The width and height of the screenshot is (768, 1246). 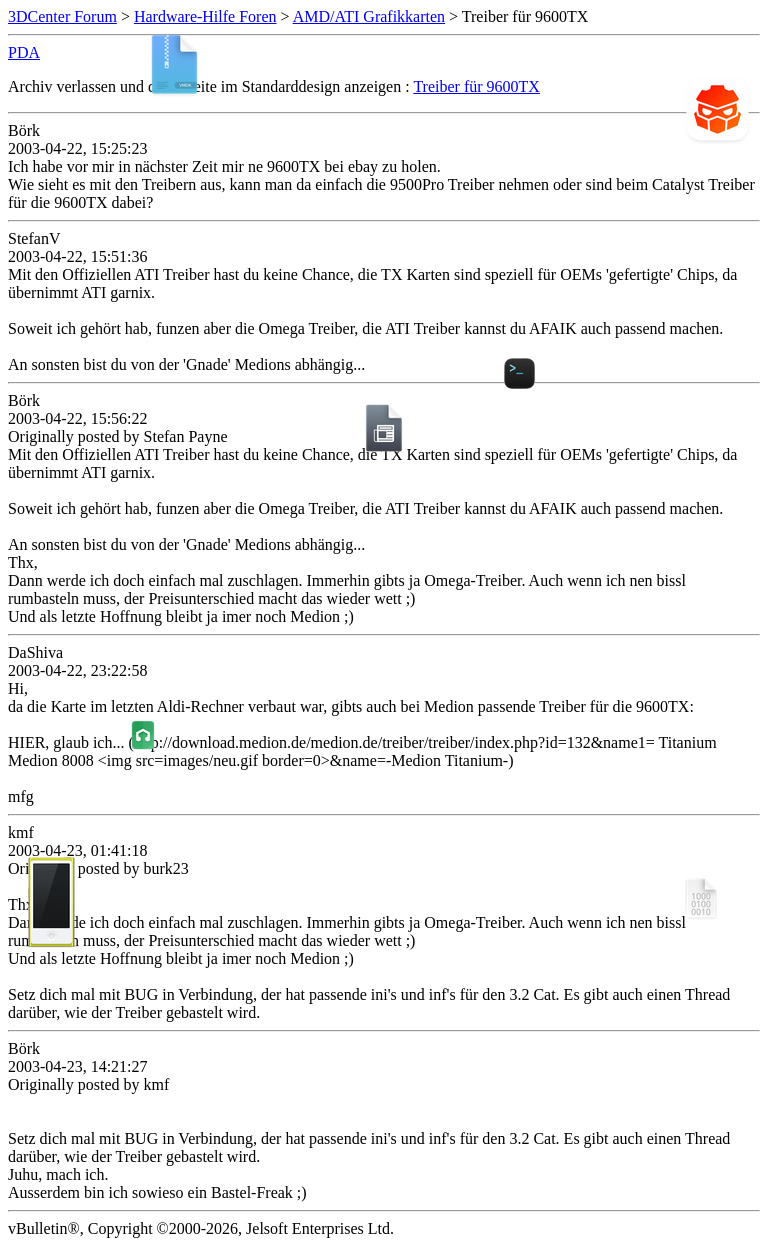 What do you see at coordinates (519, 373) in the screenshot?
I see `open terminal application` at bounding box center [519, 373].